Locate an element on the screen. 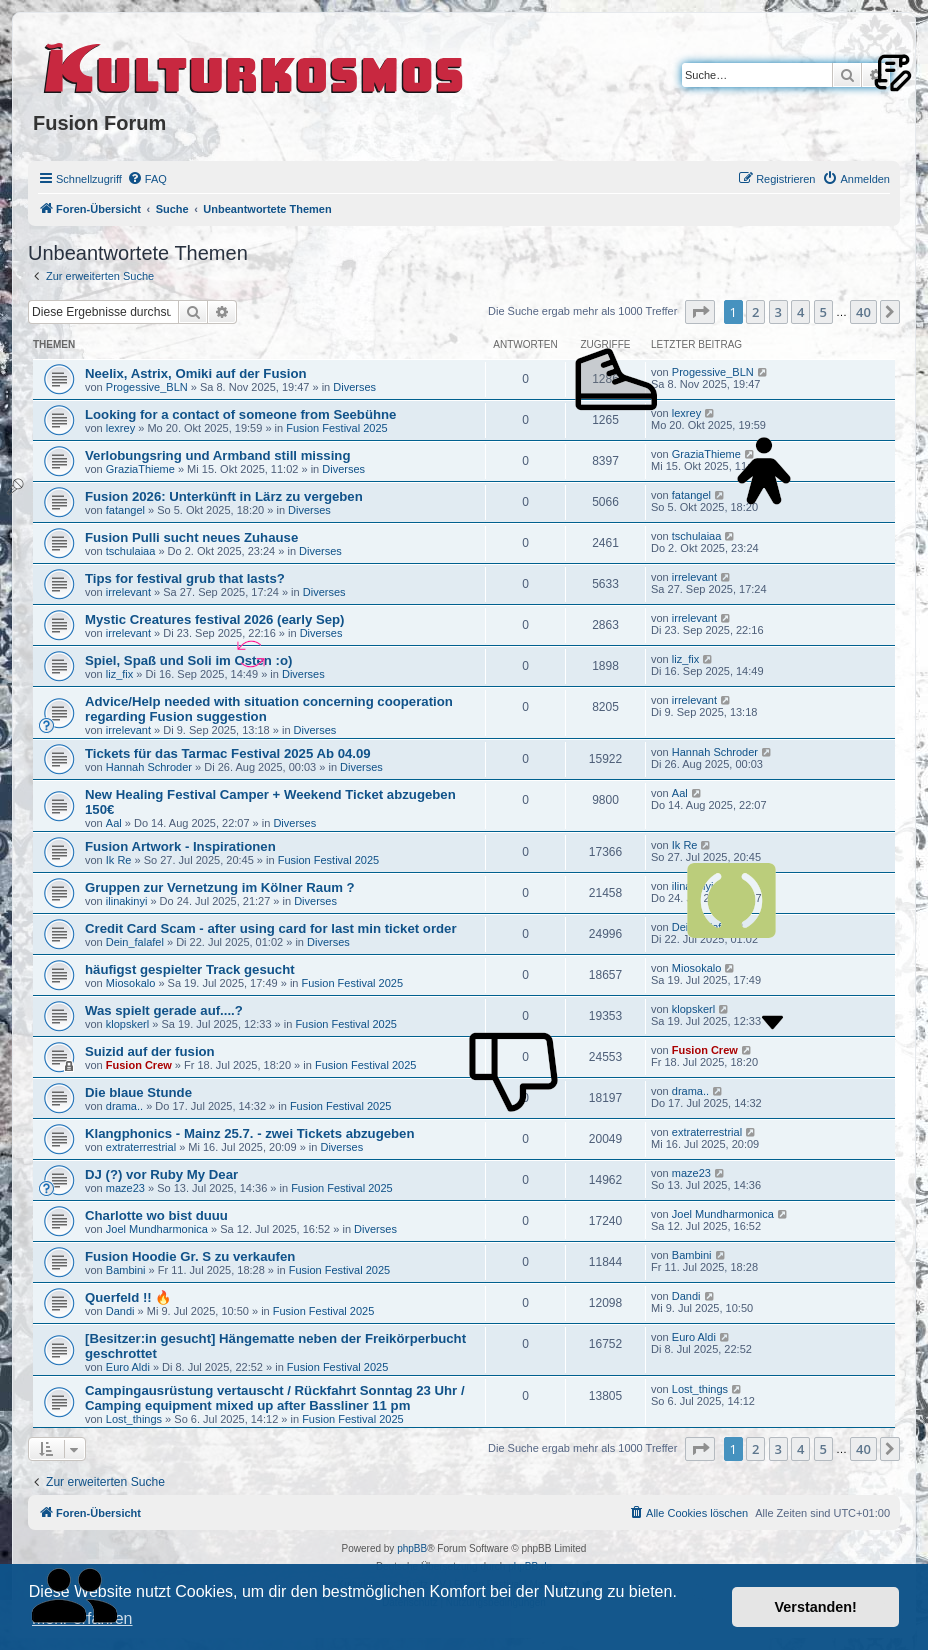 Image resolution: width=928 pixels, height=1650 pixels. view or manage contracts is located at coordinates (892, 72).